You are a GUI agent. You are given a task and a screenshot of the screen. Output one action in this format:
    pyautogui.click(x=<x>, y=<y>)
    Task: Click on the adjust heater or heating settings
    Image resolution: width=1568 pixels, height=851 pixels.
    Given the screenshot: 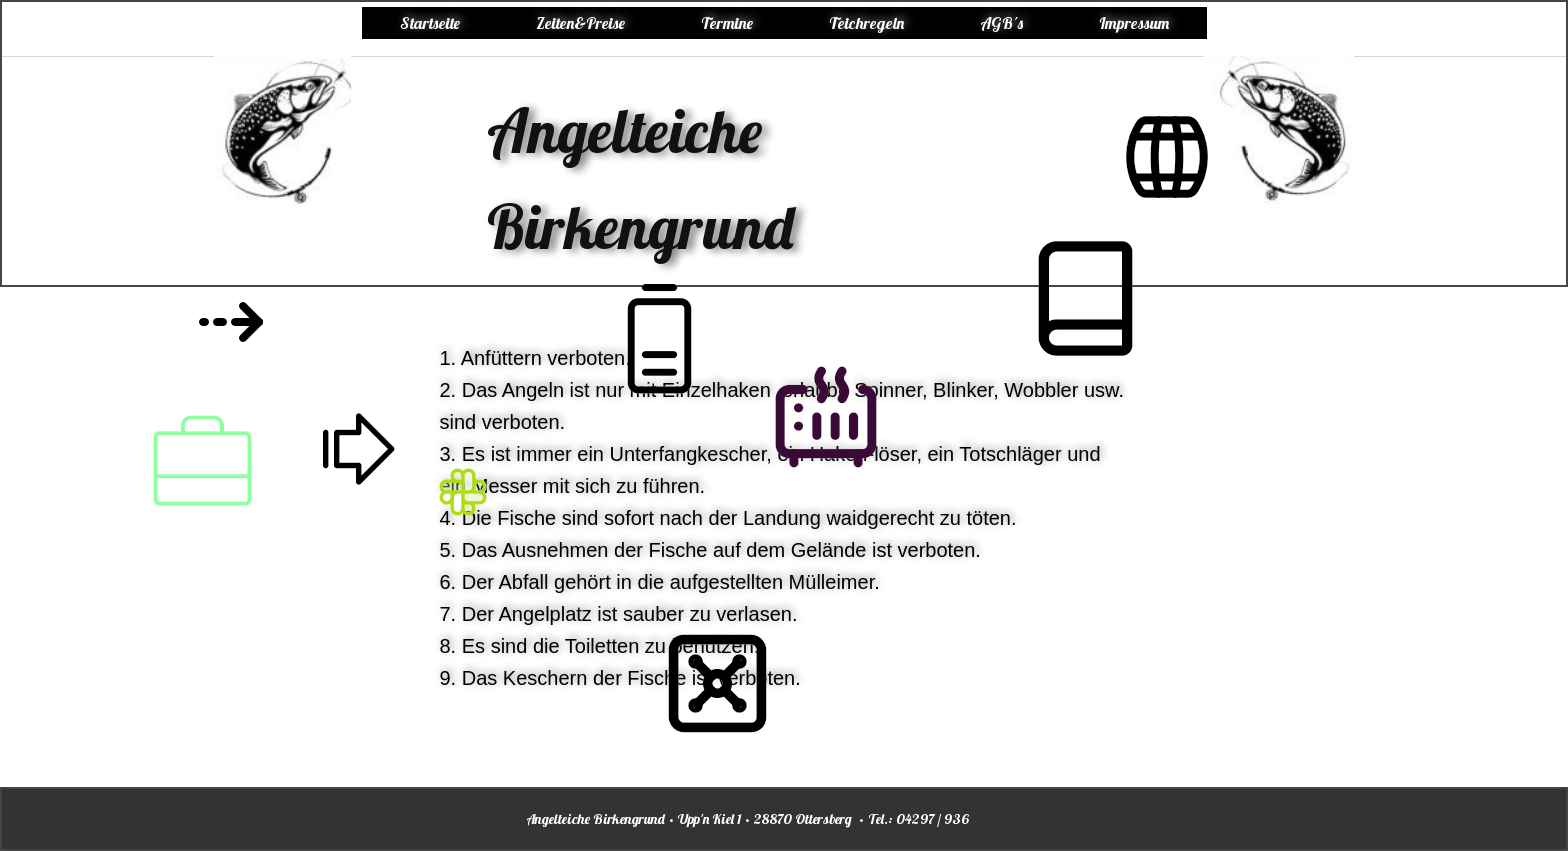 What is the action you would take?
    pyautogui.click(x=826, y=417)
    